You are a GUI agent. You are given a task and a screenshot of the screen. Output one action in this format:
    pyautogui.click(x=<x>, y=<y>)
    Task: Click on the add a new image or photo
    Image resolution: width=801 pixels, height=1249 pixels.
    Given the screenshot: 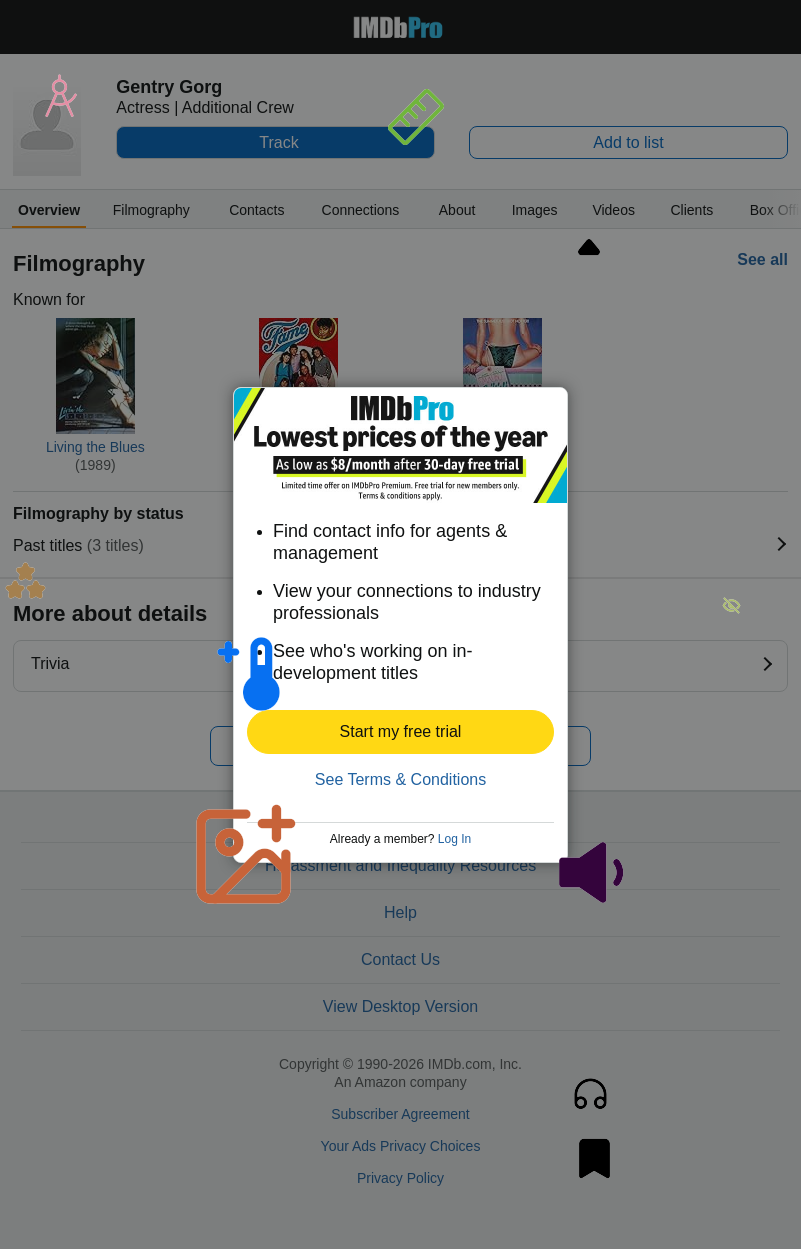 What is the action you would take?
    pyautogui.click(x=243, y=856)
    